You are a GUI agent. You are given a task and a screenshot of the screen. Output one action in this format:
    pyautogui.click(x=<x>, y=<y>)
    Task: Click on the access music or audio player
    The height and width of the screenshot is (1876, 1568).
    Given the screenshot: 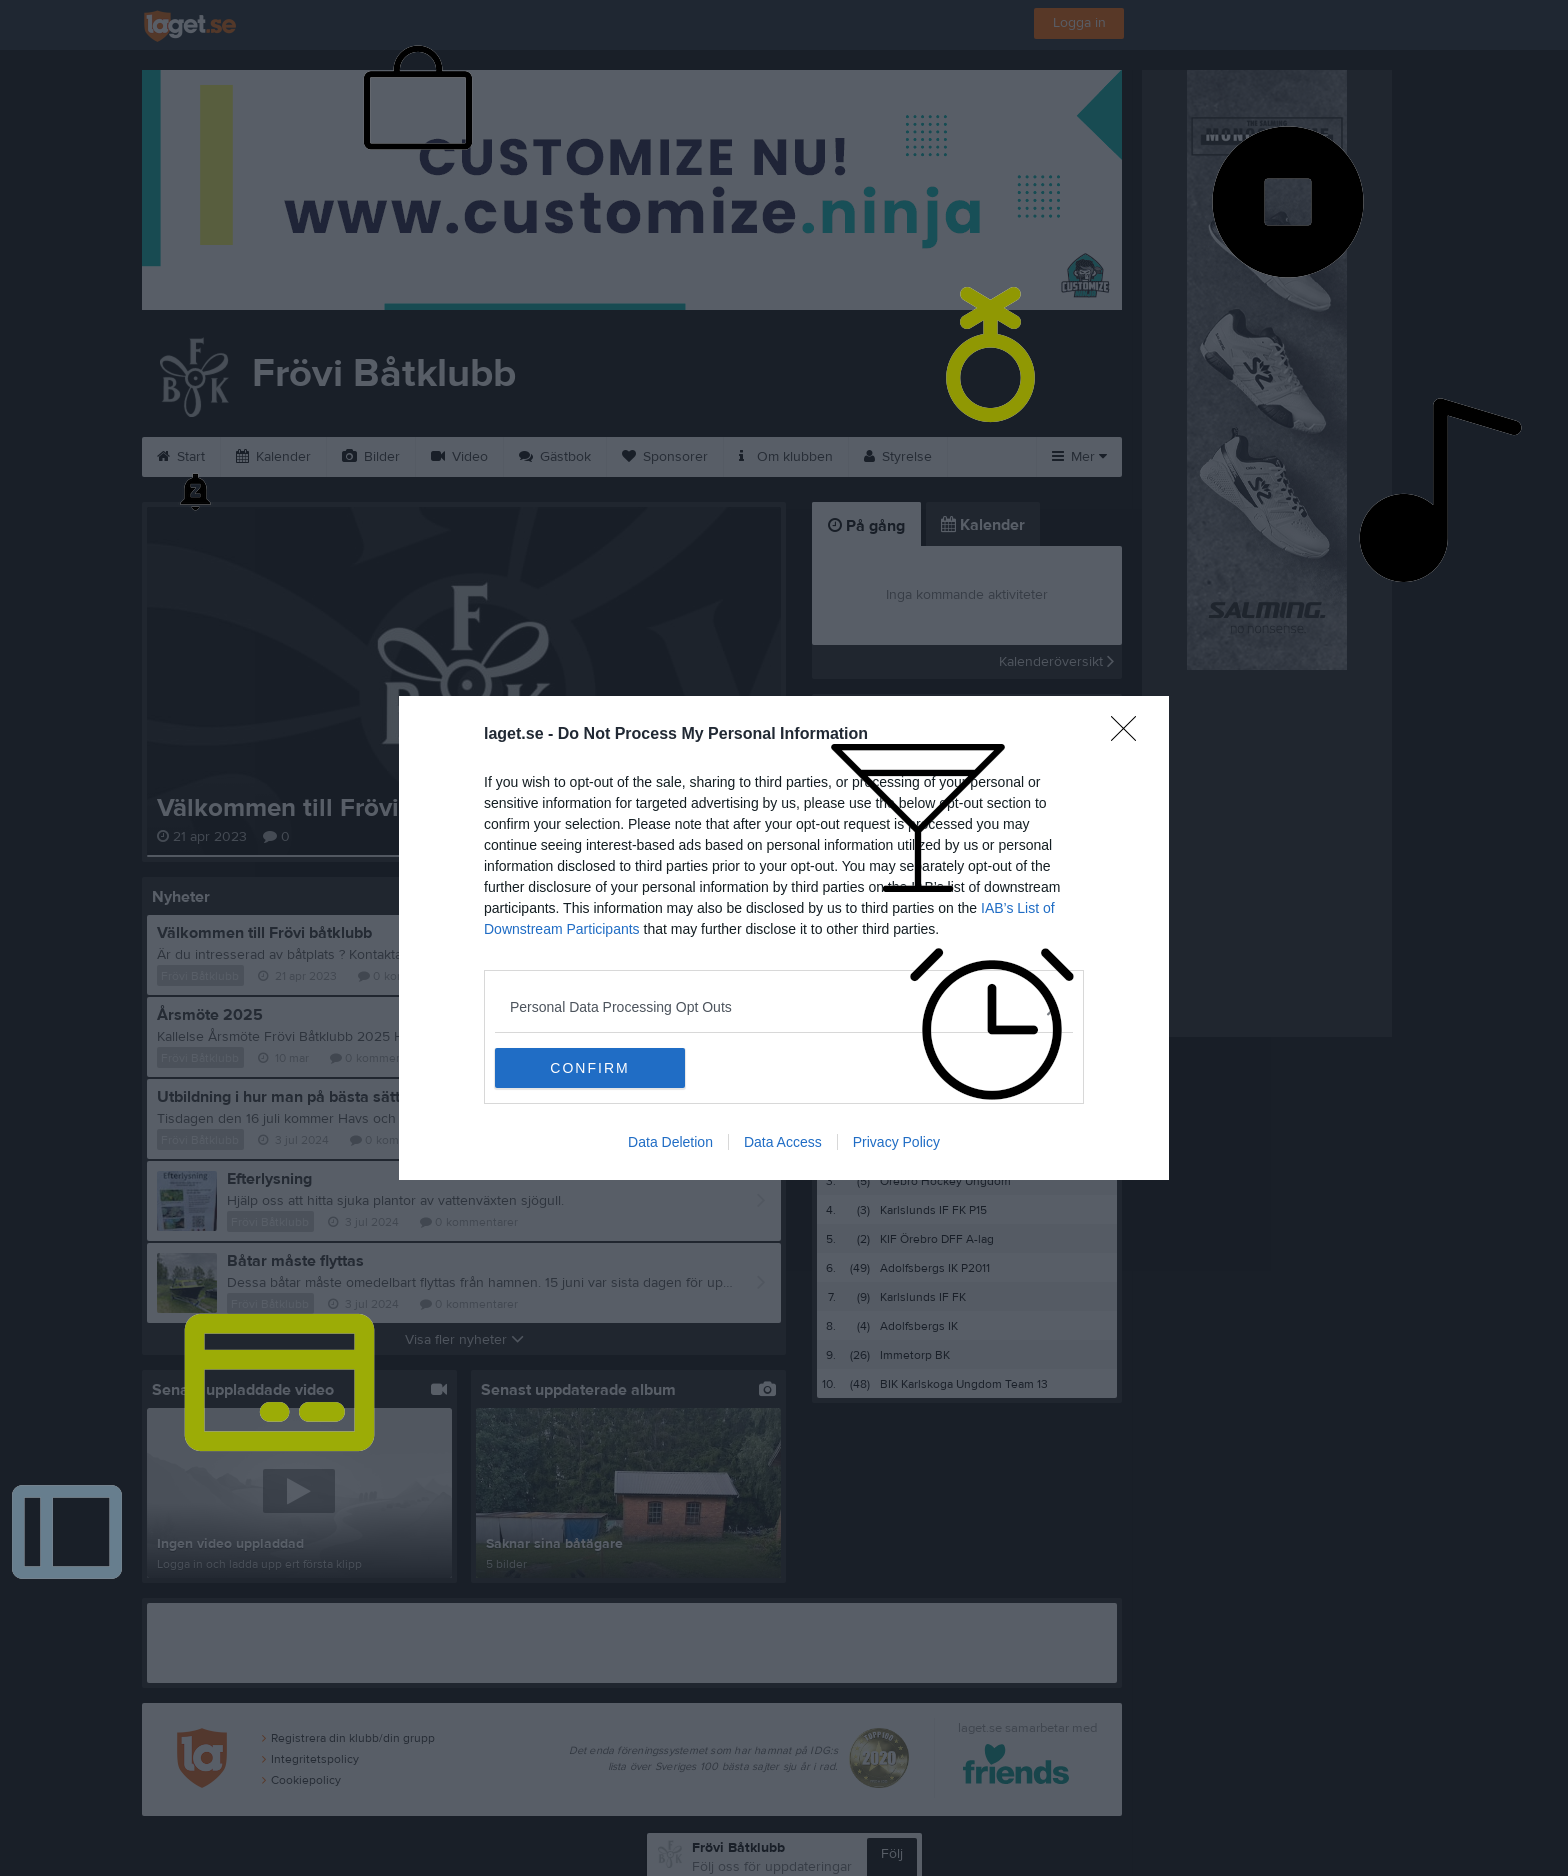 What is the action you would take?
    pyautogui.click(x=1440, y=486)
    